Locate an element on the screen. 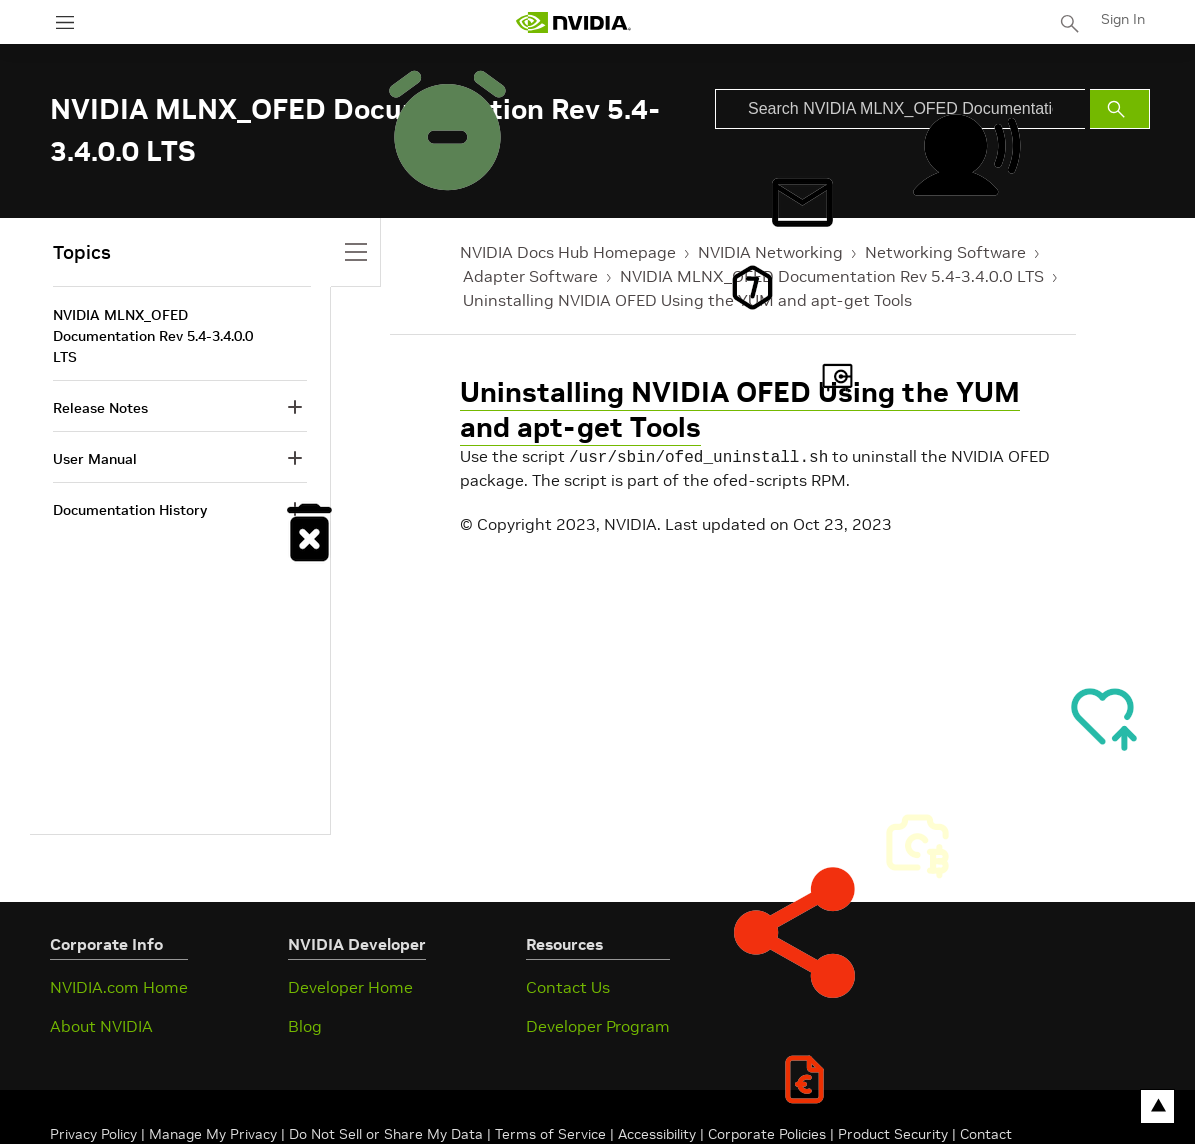 The image size is (1195, 1144). user is speaking or broadcasting audio is located at coordinates (965, 155).